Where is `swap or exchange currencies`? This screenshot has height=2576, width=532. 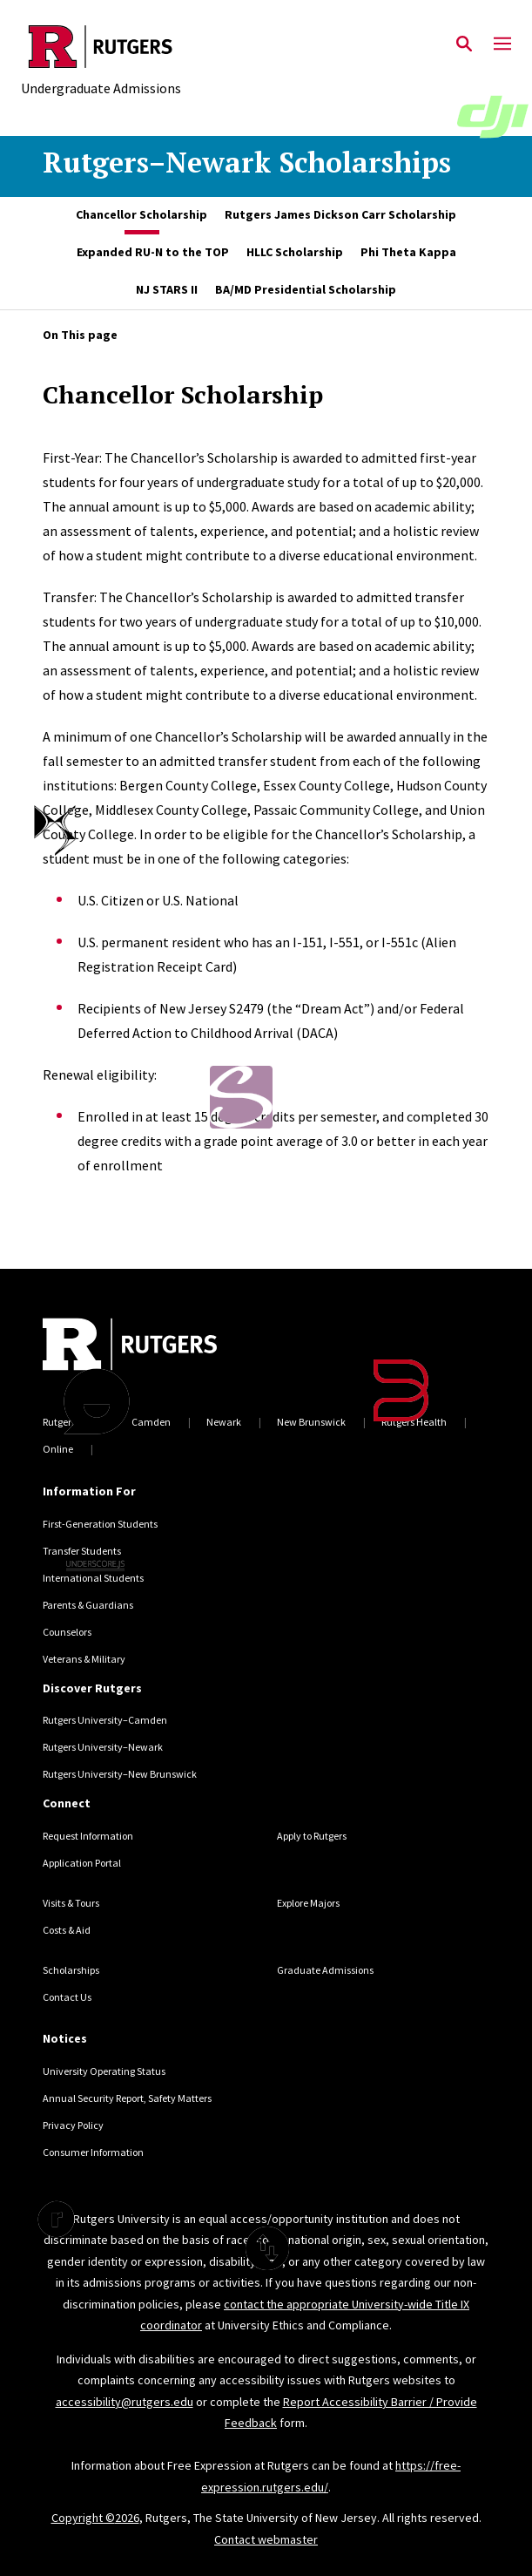
swap or exchange currencies is located at coordinates (267, 2248).